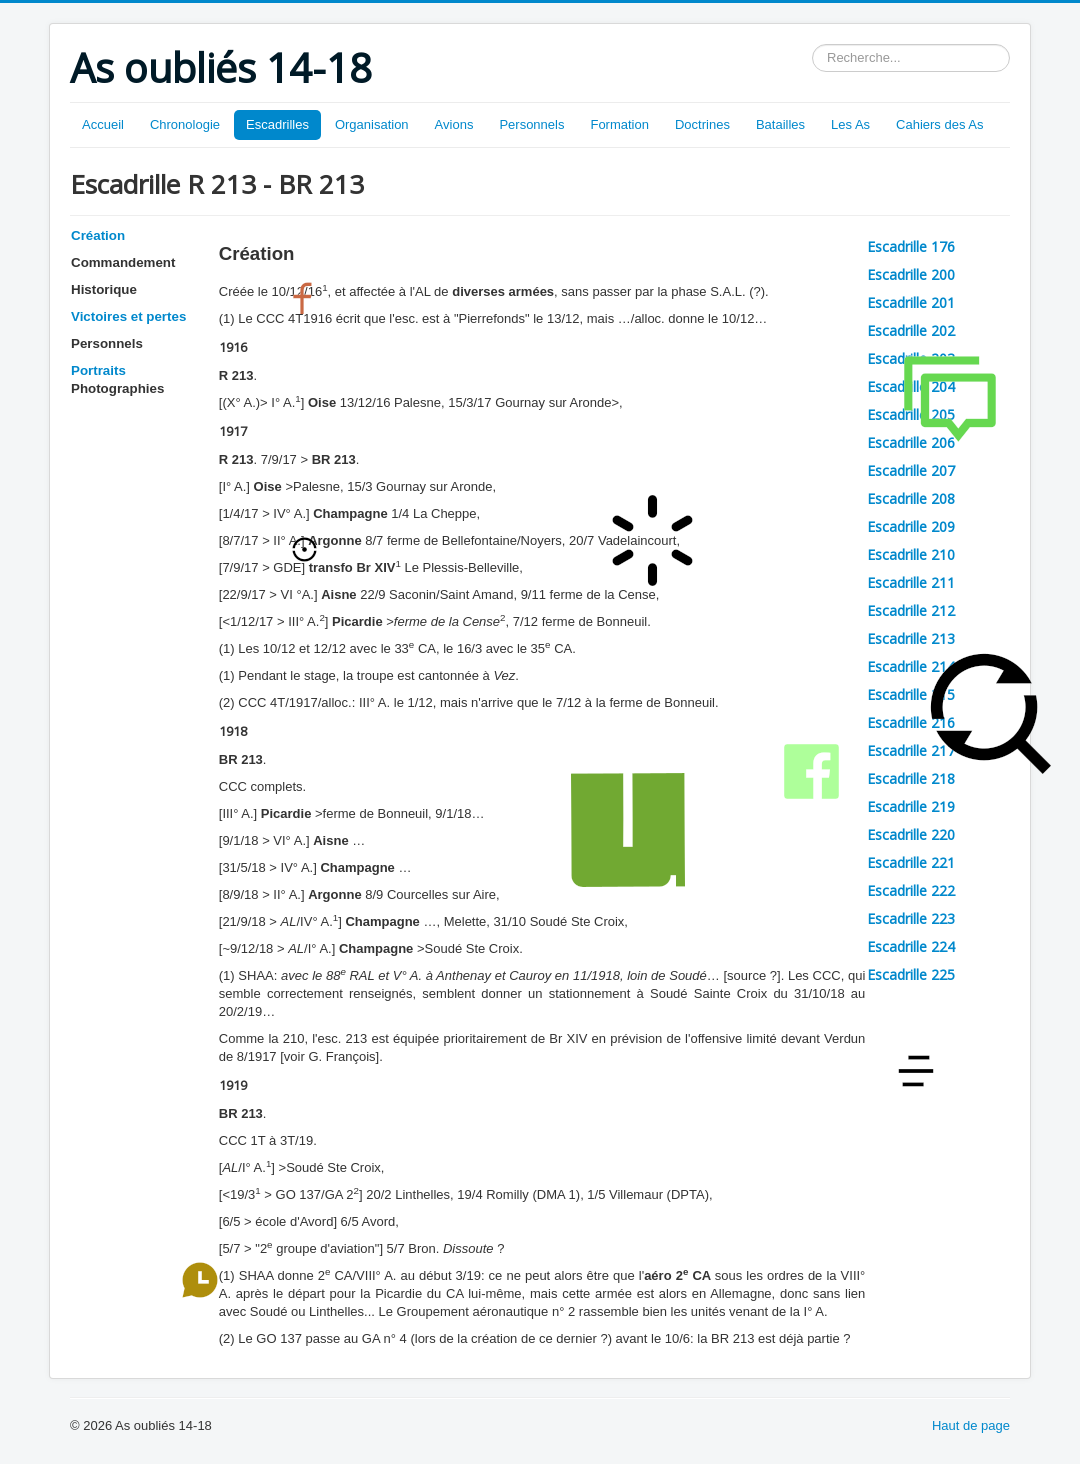  I want to click on open facebook app, so click(811, 771).